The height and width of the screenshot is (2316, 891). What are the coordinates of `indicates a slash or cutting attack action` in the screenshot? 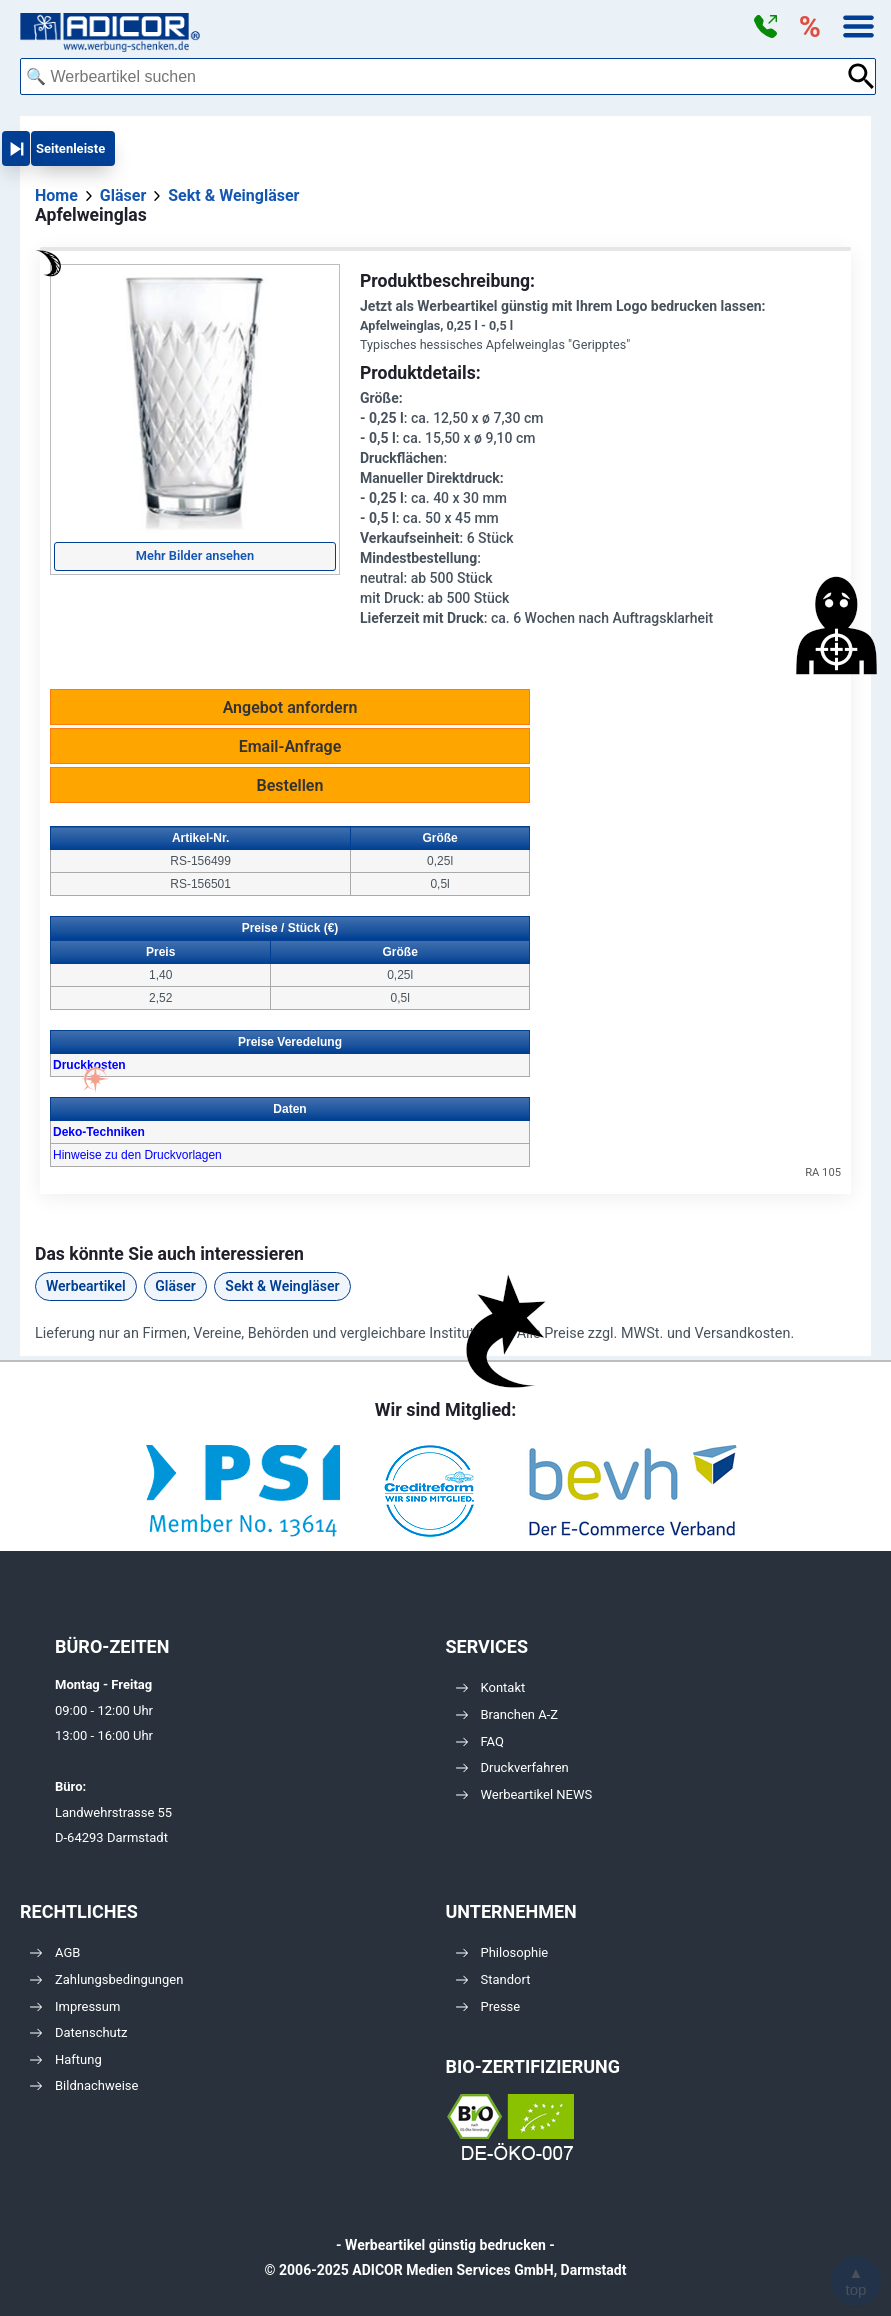 It's located at (48, 263).